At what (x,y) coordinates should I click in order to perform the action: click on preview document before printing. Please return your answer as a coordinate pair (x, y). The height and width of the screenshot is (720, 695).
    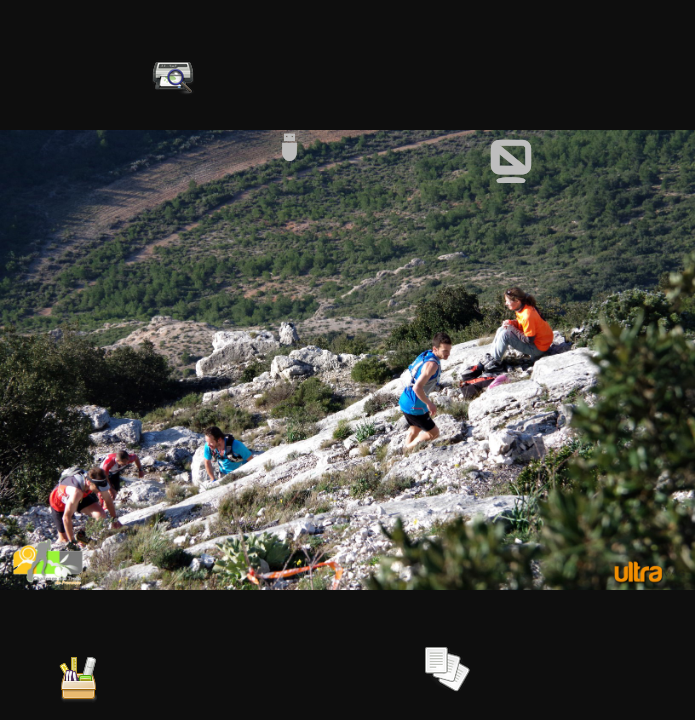
    Looking at the image, I should click on (173, 75).